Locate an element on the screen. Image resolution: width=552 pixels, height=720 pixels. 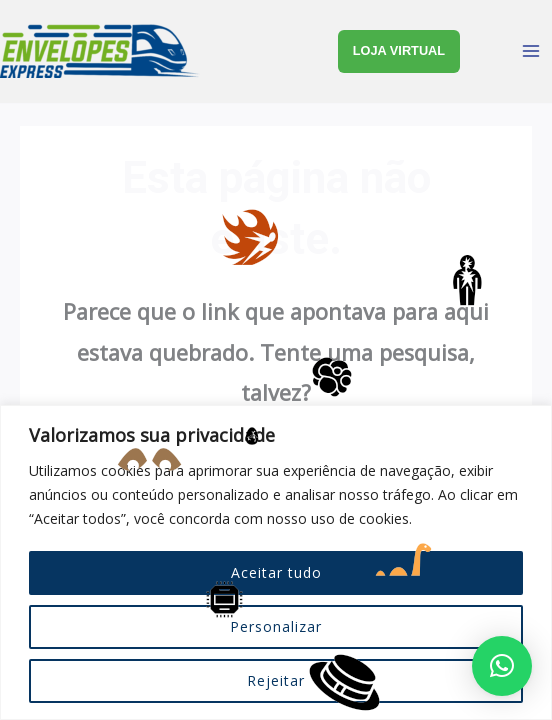
indicates a worried or anxious state is located at coordinates (149, 462).